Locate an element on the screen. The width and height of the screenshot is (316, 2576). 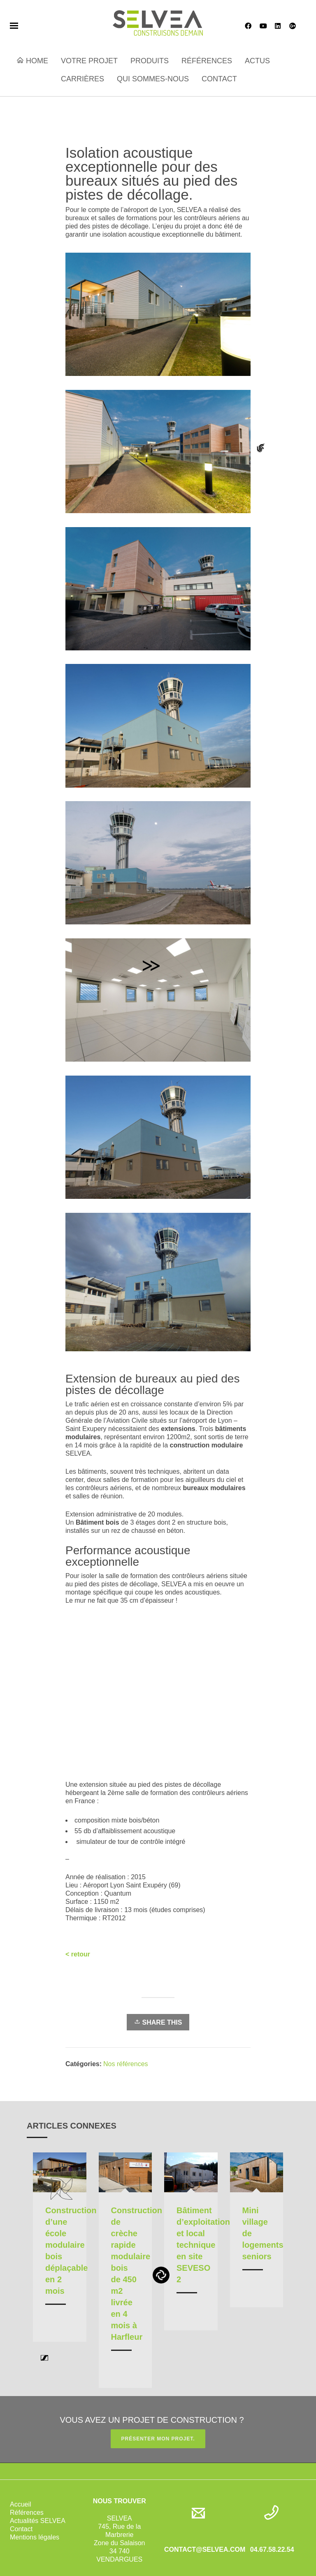
visit the Sennheiser website or app is located at coordinates (44, 2358).